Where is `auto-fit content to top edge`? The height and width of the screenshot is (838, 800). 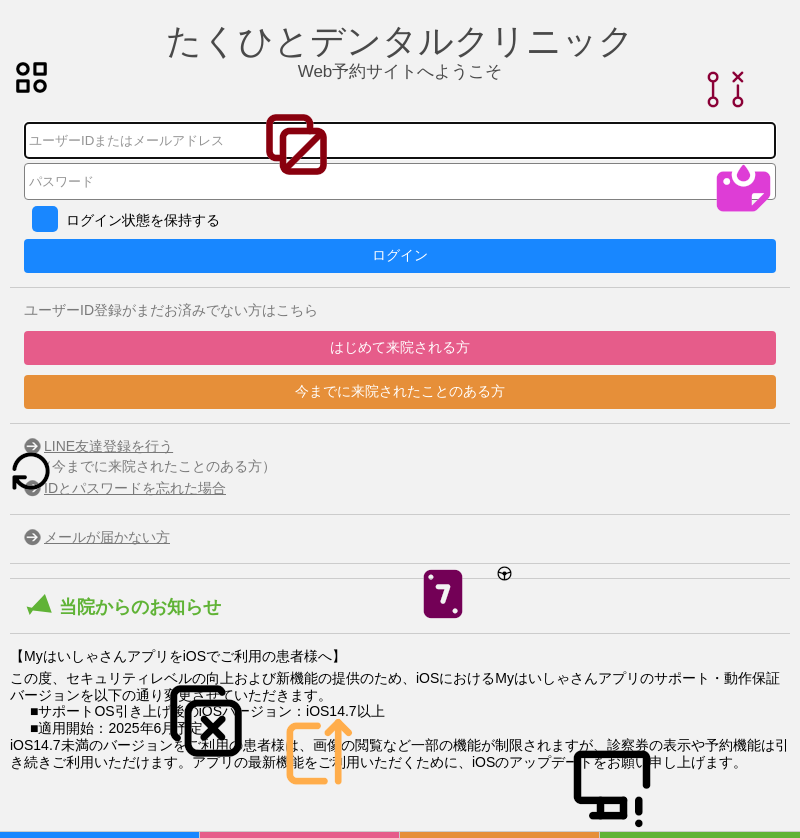 auto-fit content to top edge is located at coordinates (317, 753).